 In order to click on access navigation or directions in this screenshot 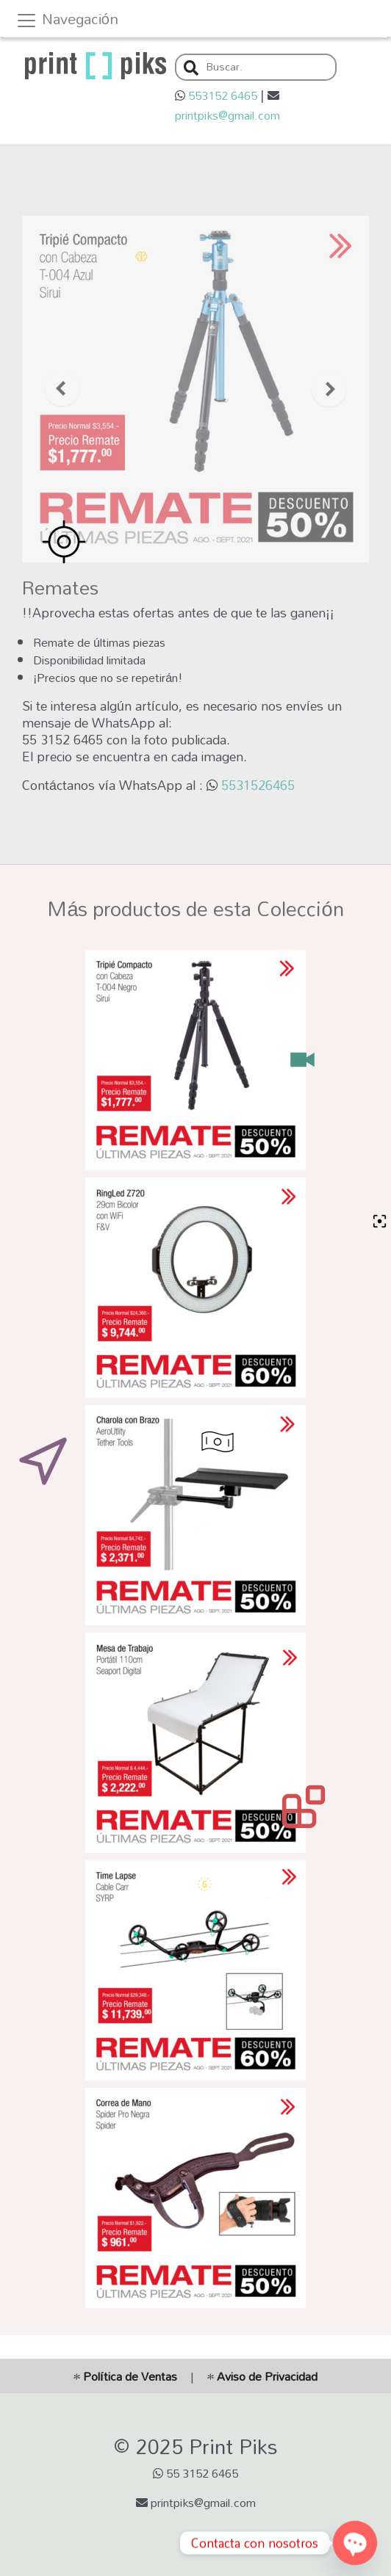, I will do `click(42, 1462)`.